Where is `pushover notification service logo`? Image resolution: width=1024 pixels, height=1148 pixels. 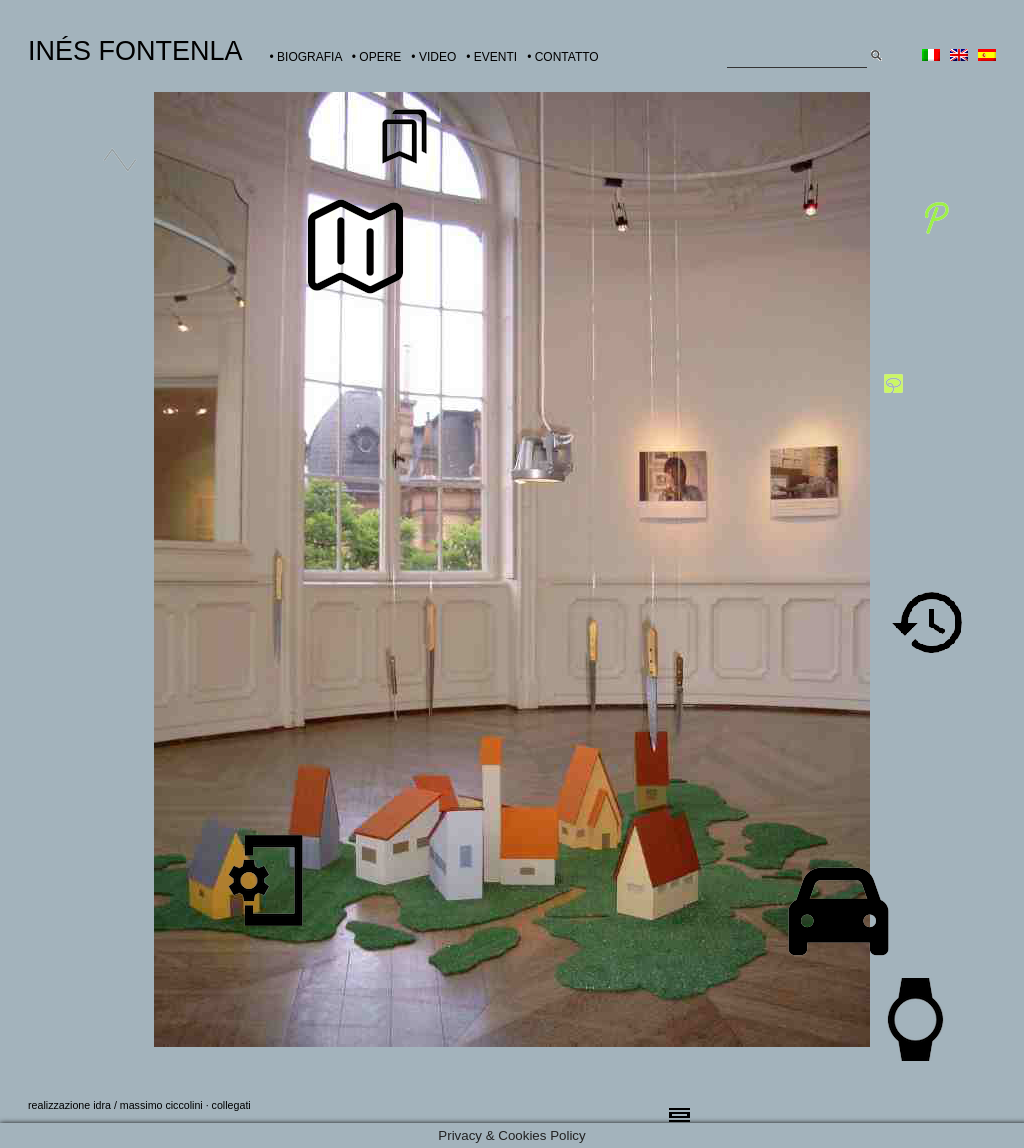
pushover notification service logo is located at coordinates (936, 218).